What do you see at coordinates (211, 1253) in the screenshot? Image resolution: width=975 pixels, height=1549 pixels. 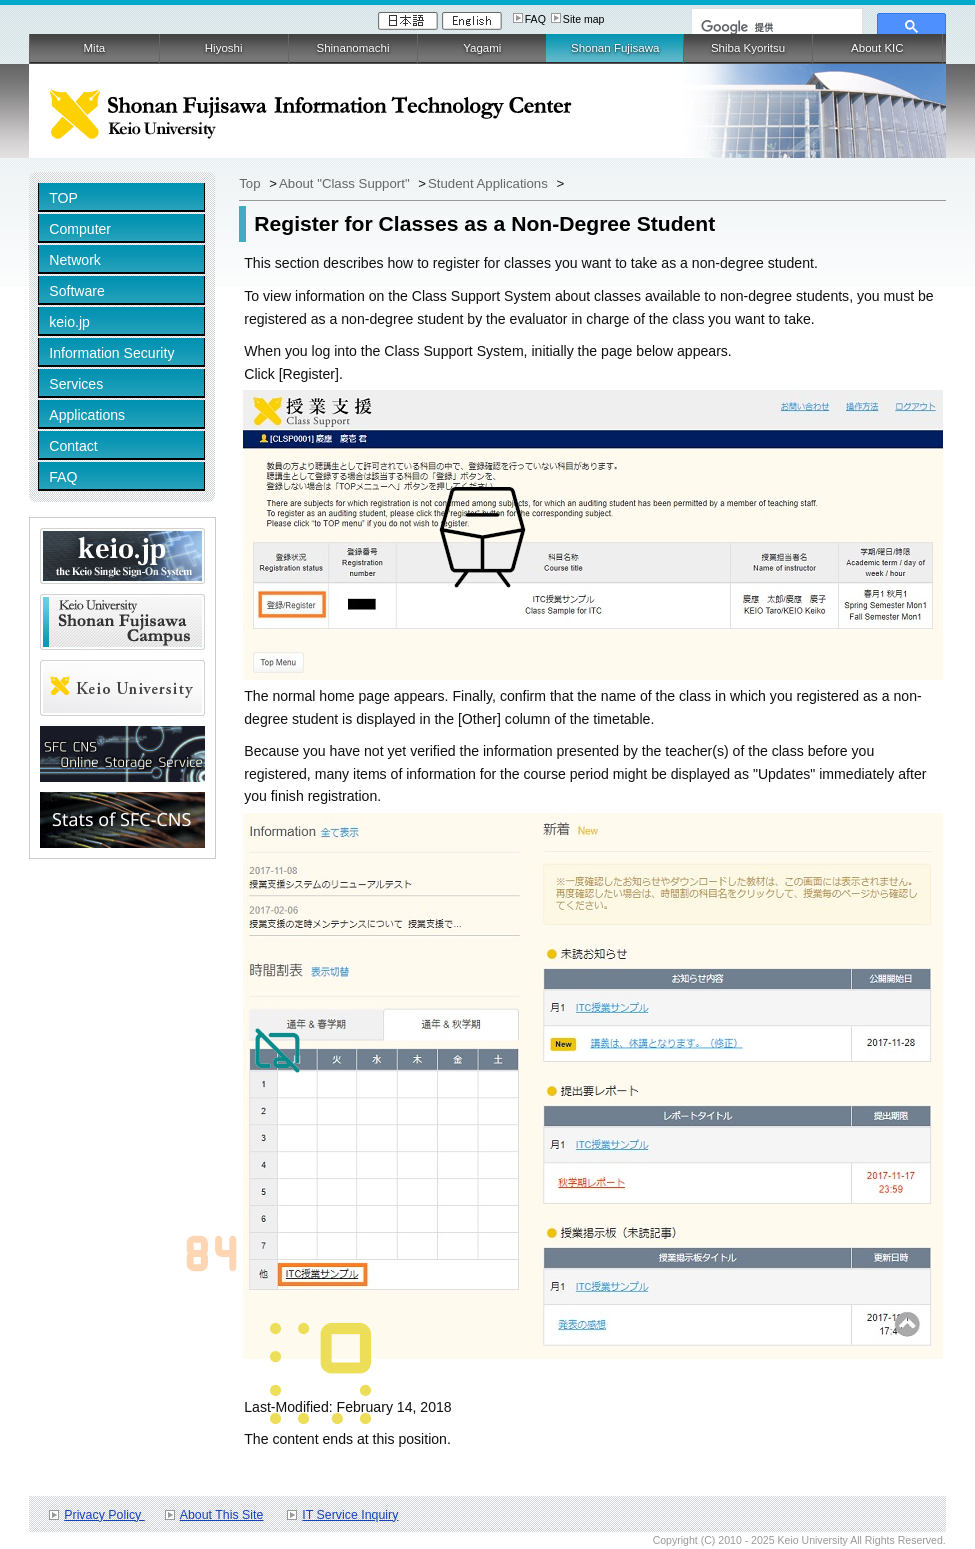 I see `indicates item number 84 in a list or sequence` at bounding box center [211, 1253].